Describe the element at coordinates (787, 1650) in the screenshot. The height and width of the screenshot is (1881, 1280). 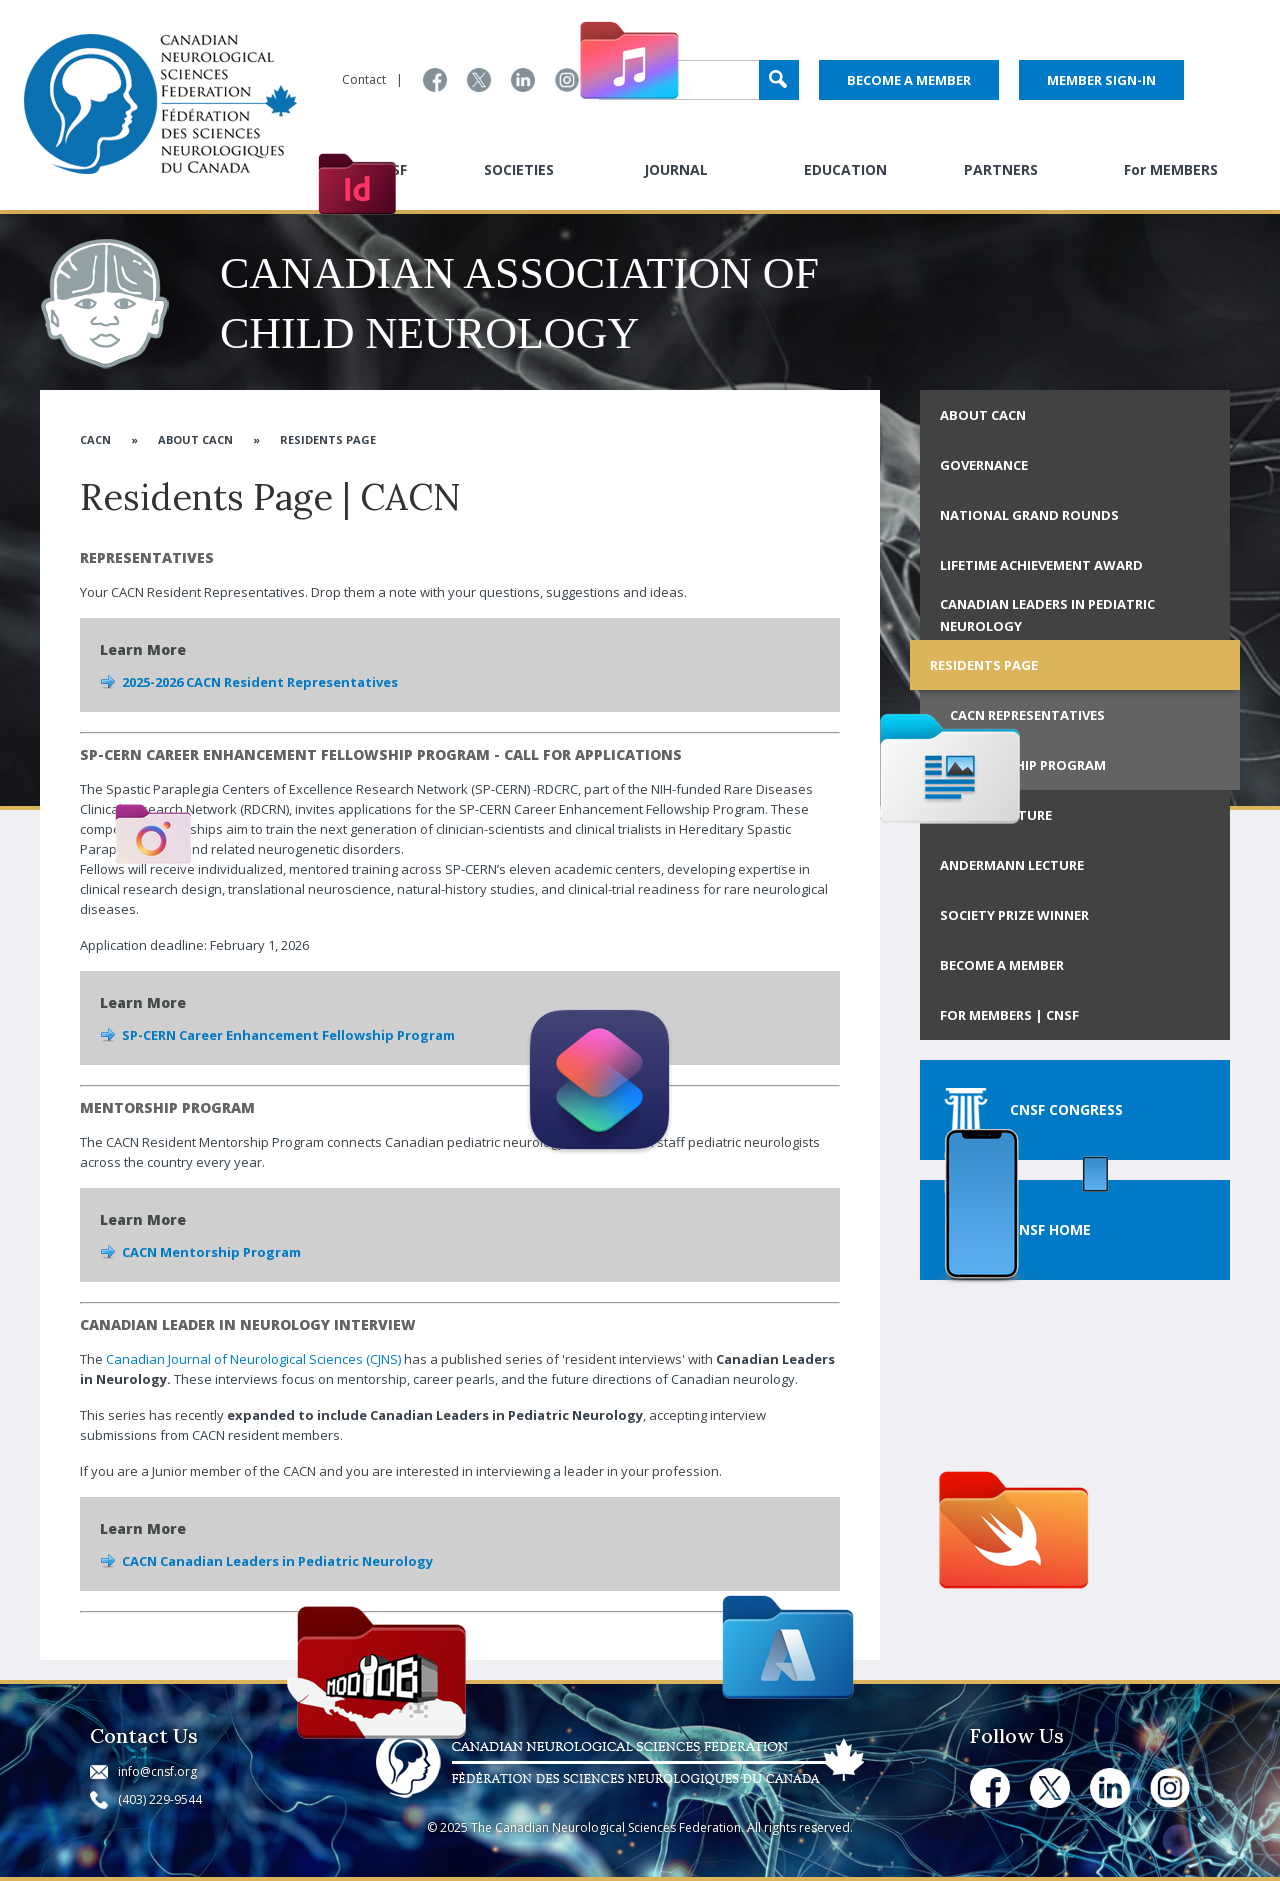
I see `open microsoft azure project folder` at that location.